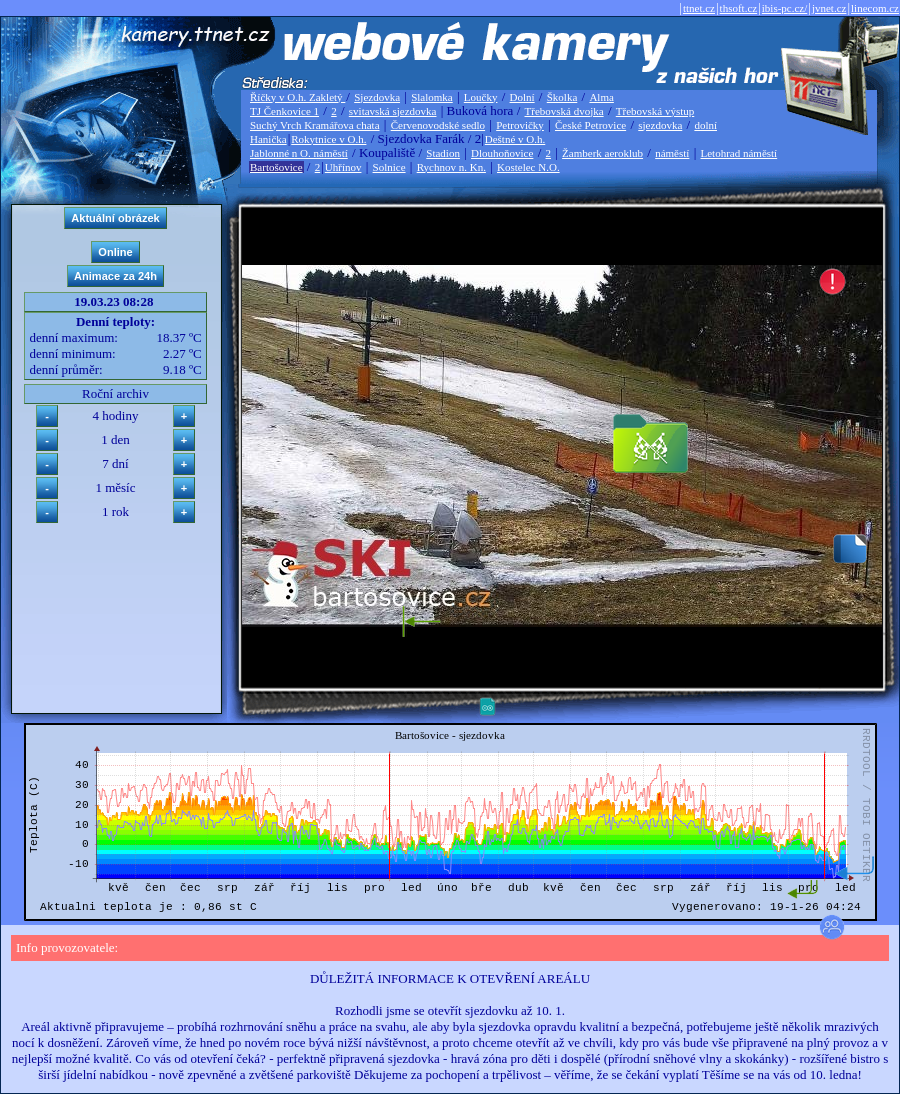 The height and width of the screenshot is (1094, 900). I want to click on switch to a different user account, so click(832, 927).